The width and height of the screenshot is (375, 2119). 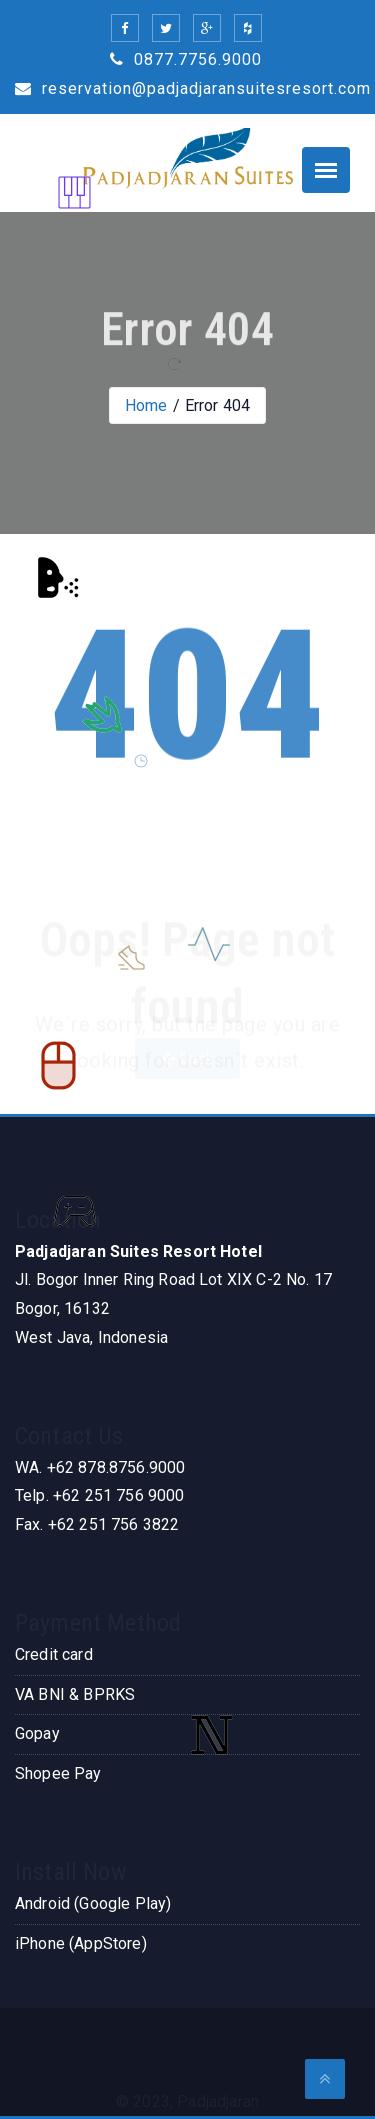 I want to click on swift programming language logo, so click(x=101, y=714).